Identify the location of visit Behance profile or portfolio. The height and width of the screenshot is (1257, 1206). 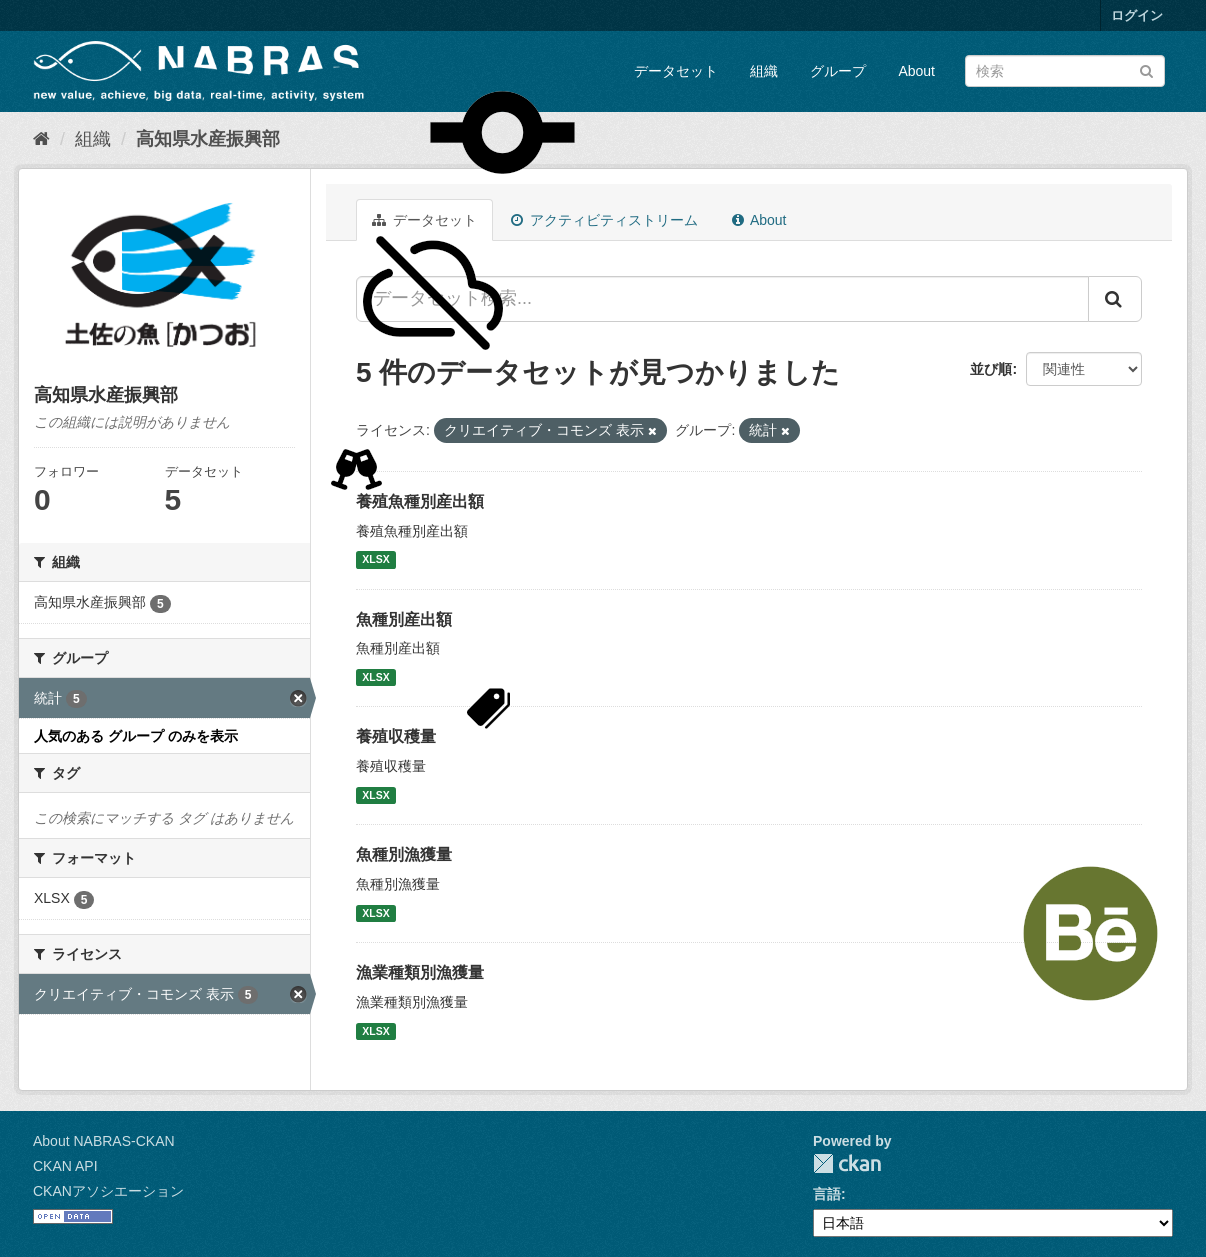
(1090, 933).